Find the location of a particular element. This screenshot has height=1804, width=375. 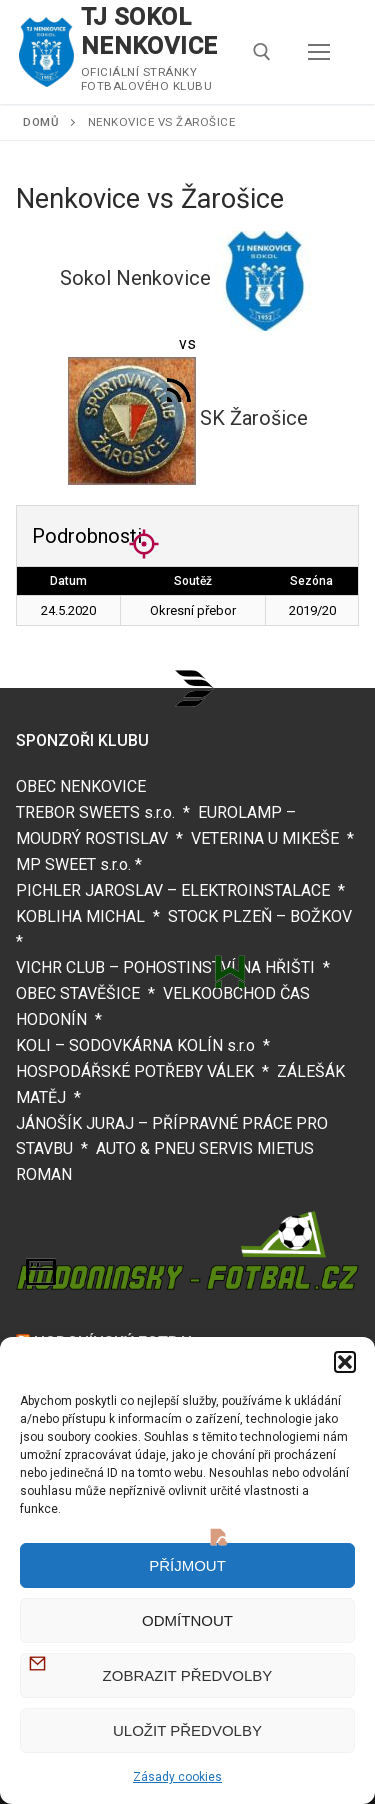

bombardier company logo is located at coordinates (194, 688).